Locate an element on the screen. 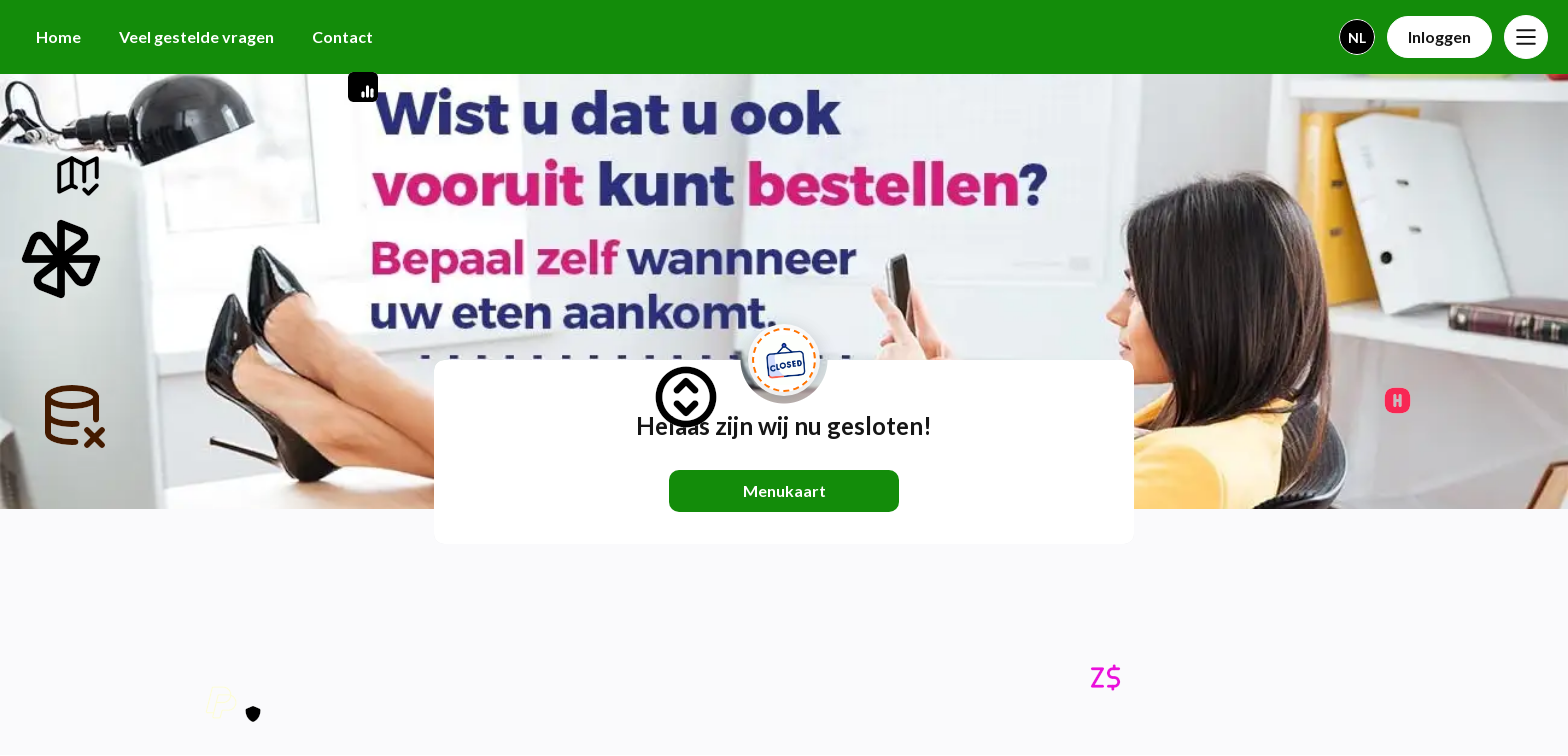  pay with paypal is located at coordinates (220, 702).